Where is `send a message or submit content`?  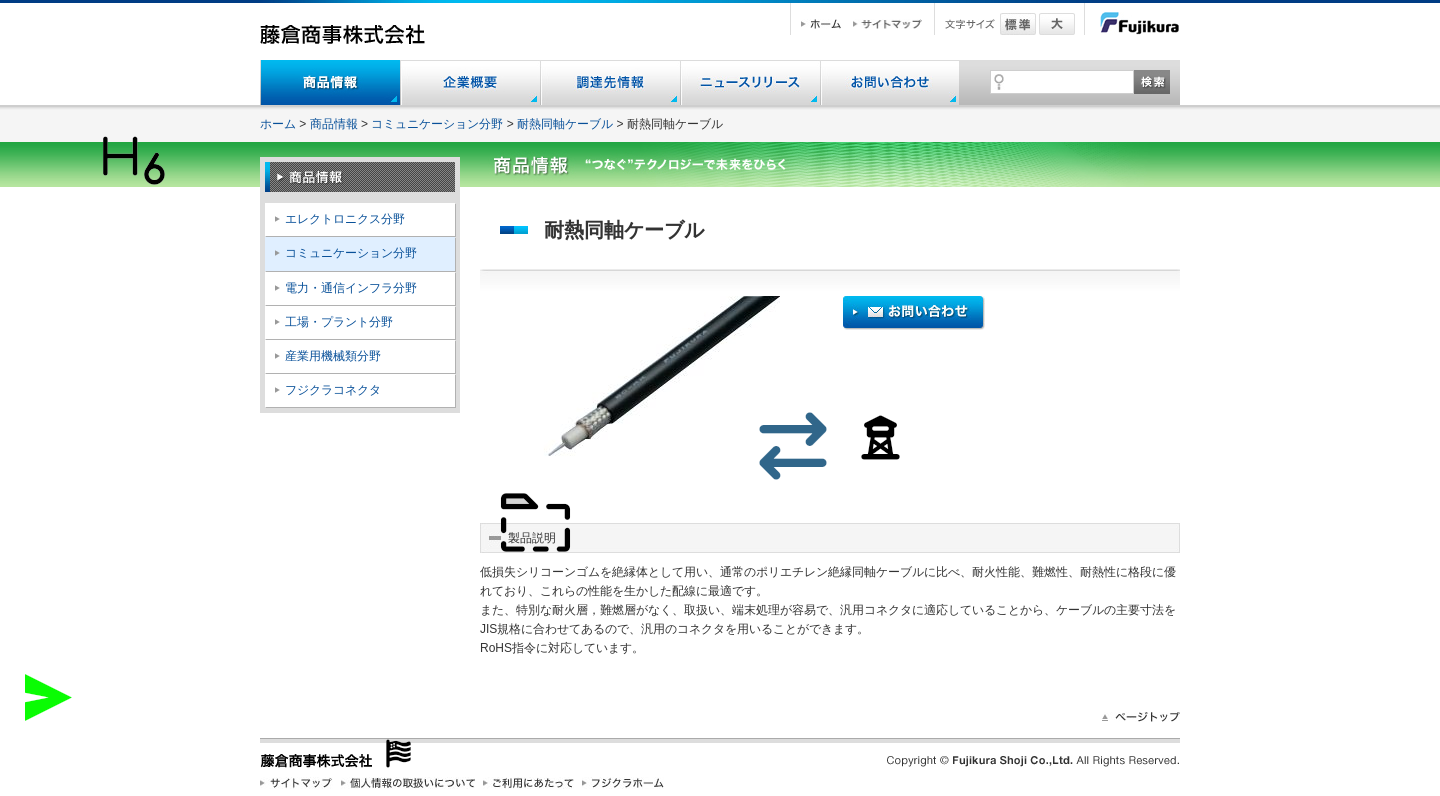
send a message or submit content is located at coordinates (48, 697).